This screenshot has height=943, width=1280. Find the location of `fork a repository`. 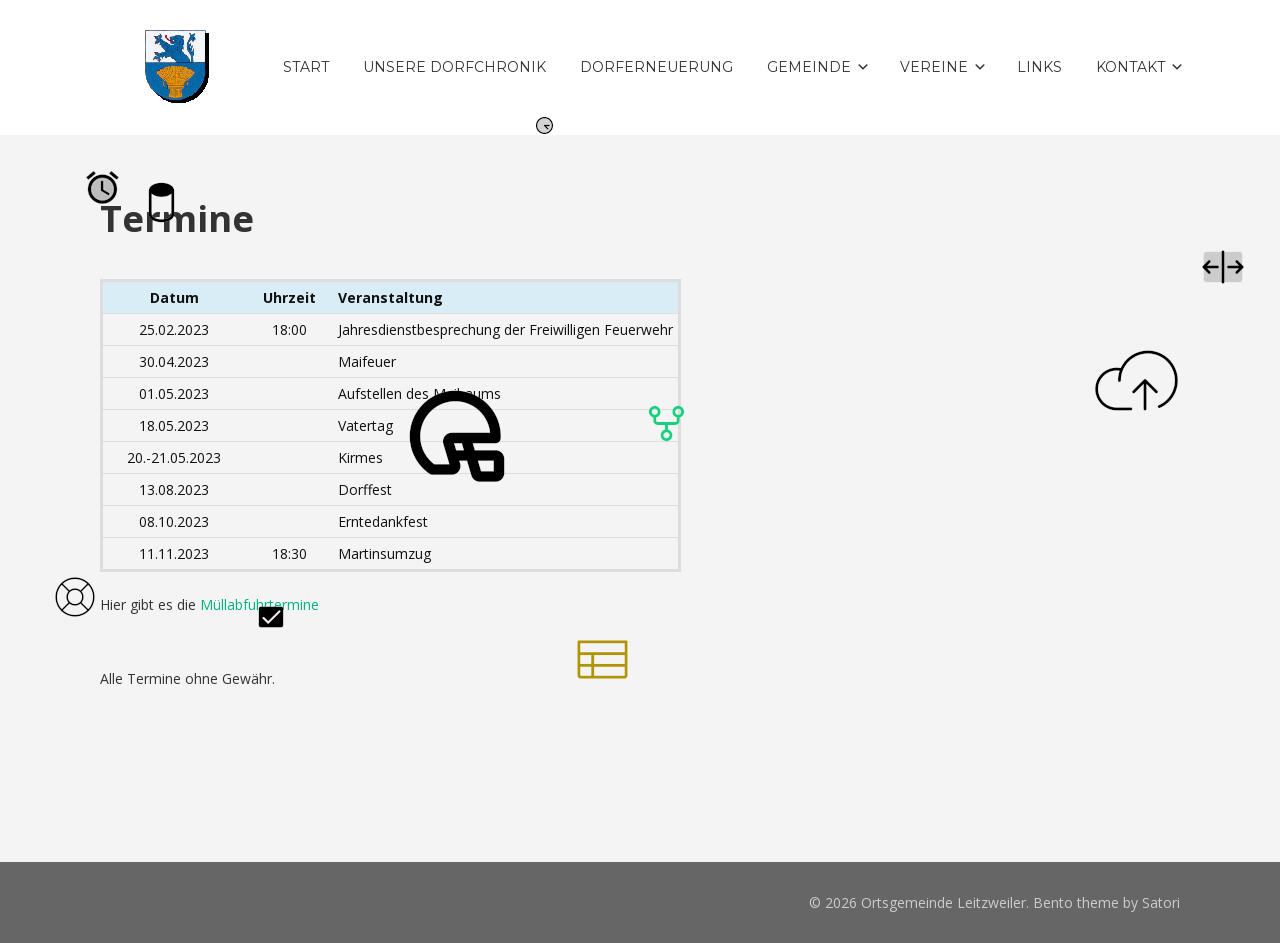

fork a repository is located at coordinates (666, 423).